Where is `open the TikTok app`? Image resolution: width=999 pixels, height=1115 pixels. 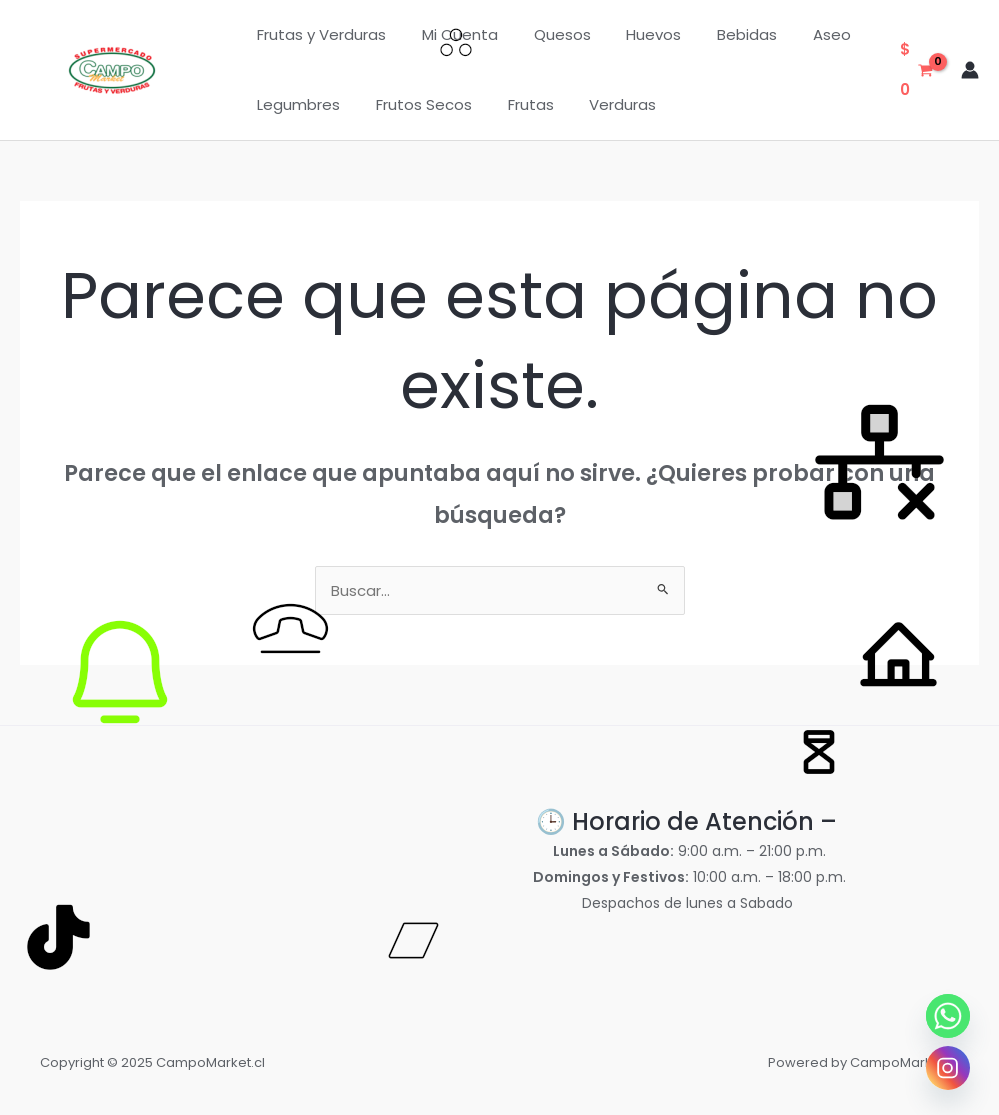
open the TikTok app is located at coordinates (58, 938).